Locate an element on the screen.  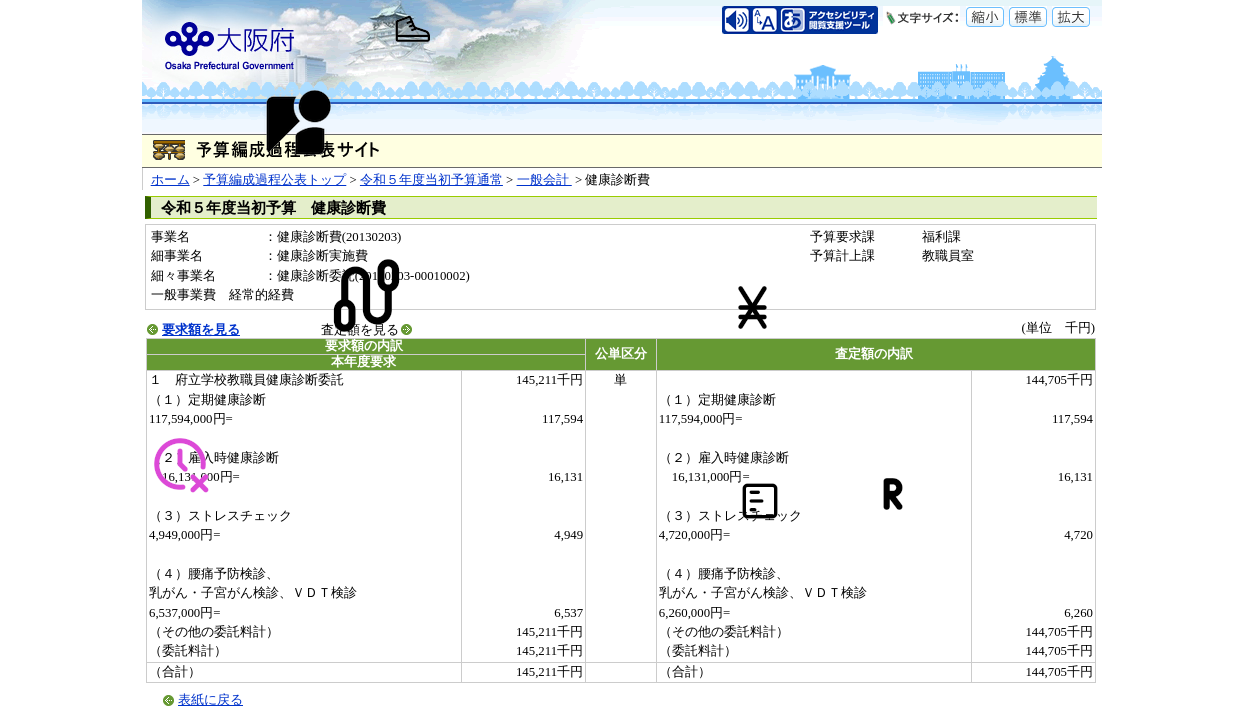
cancel a scheduled event or timer is located at coordinates (180, 464).